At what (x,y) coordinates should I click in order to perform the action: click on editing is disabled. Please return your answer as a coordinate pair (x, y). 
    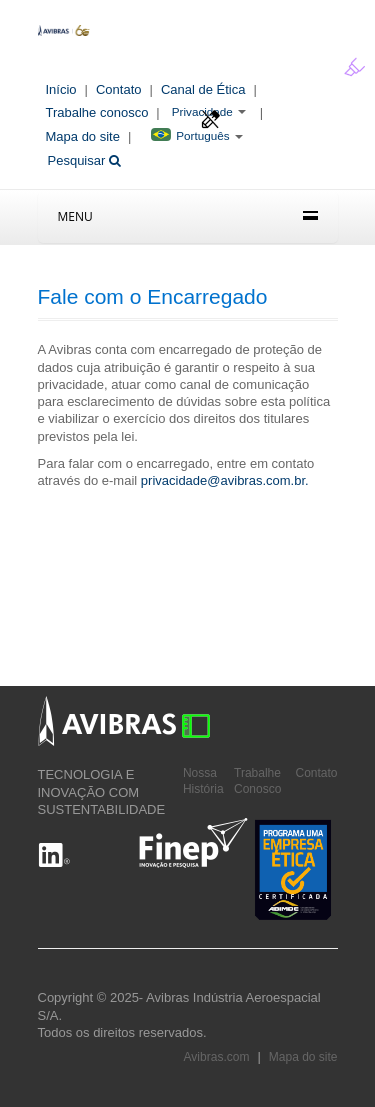
    Looking at the image, I should click on (210, 119).